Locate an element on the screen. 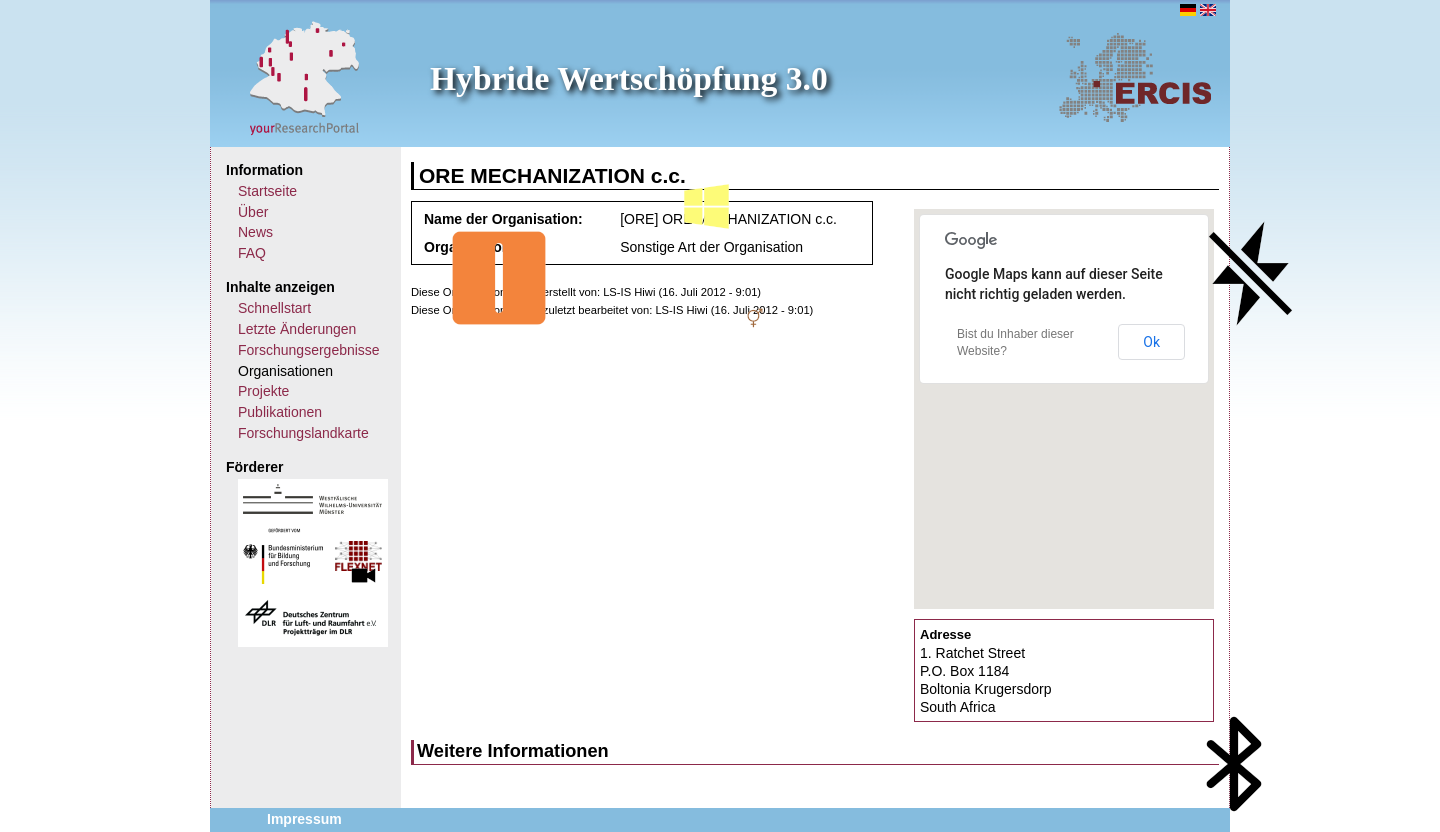  start a video call is located at coordinates (363, 575).